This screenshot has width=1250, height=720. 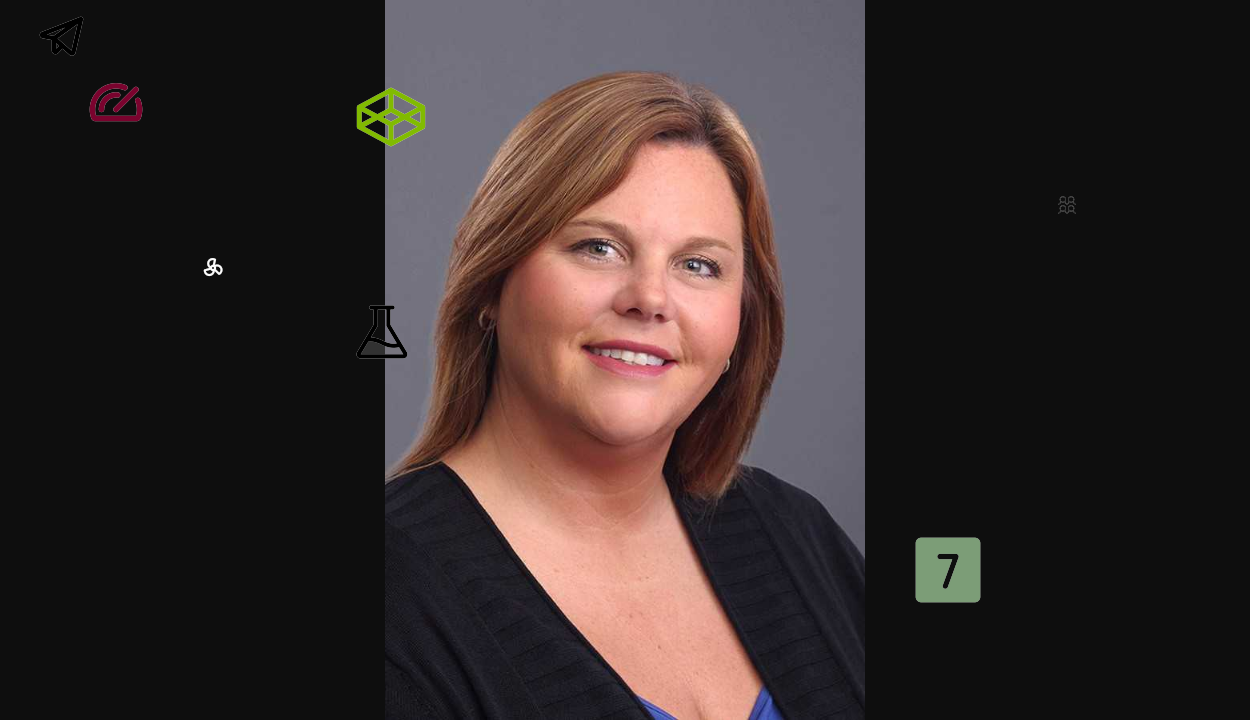 I want to click on open Telegram messaging app, so click(x=63, y=37).